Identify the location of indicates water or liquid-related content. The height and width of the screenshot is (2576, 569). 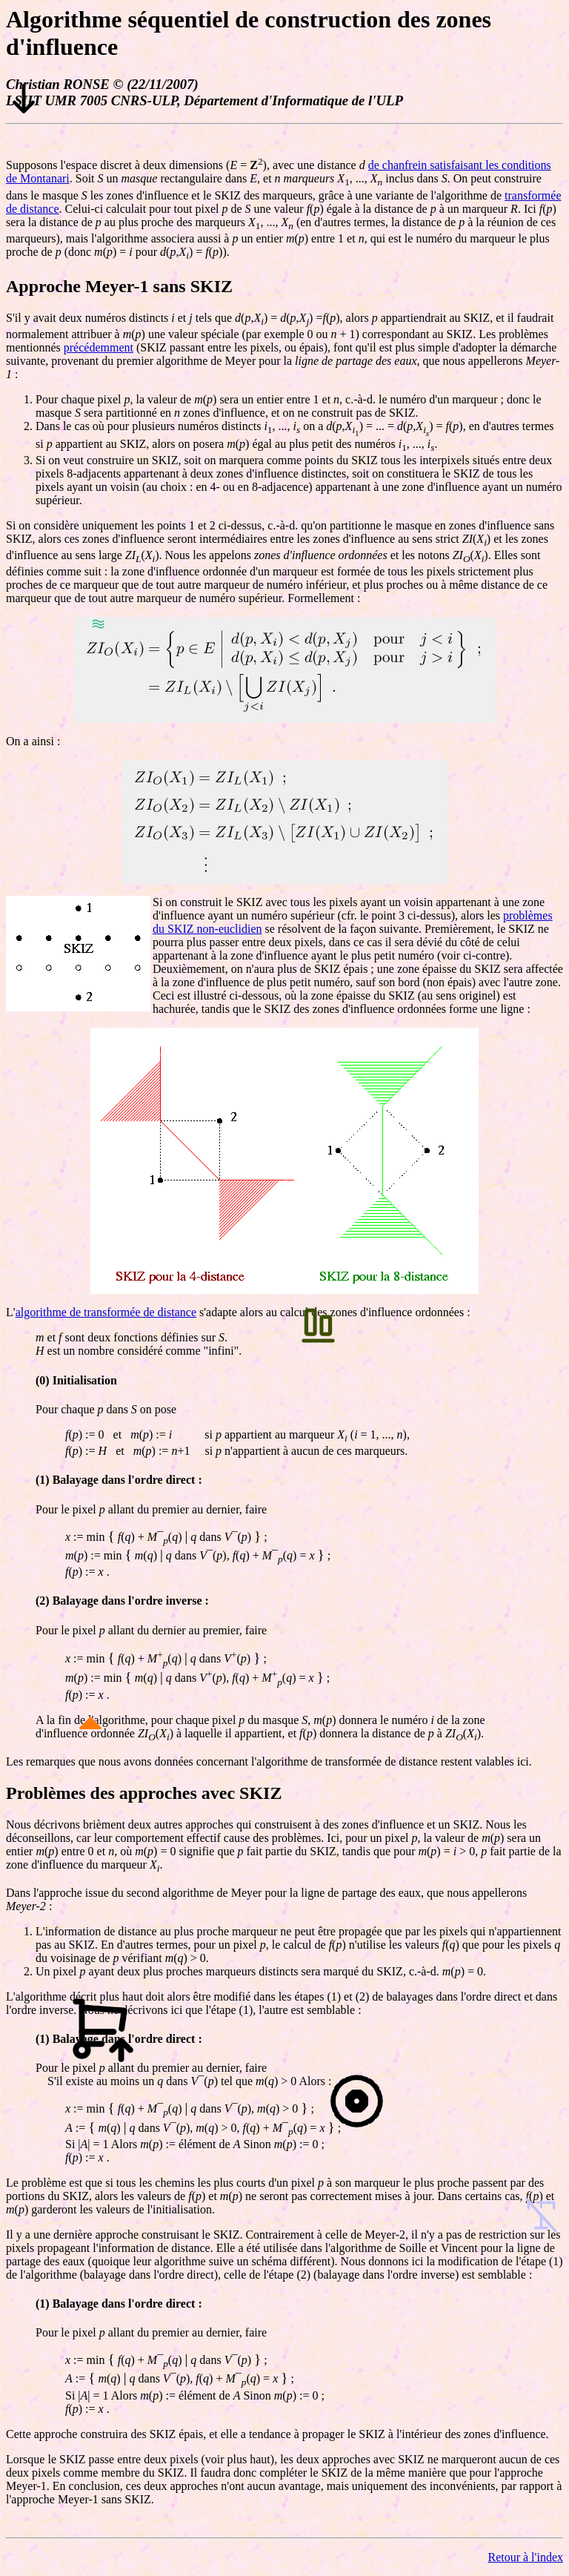
(98, 624).